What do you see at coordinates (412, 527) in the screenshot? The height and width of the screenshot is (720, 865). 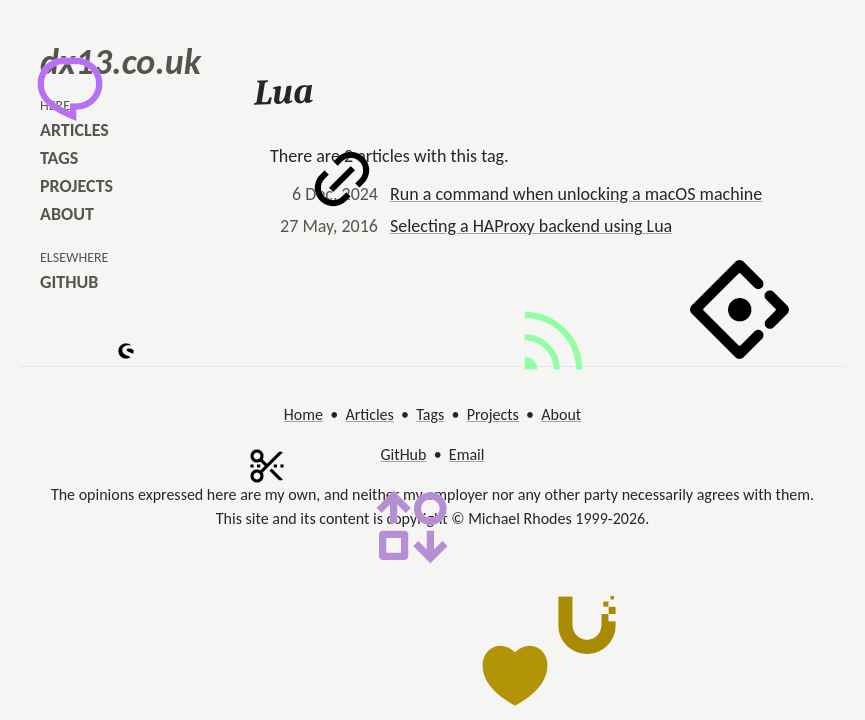 I see `swap or exchange items` at bounding box center [412, 527].